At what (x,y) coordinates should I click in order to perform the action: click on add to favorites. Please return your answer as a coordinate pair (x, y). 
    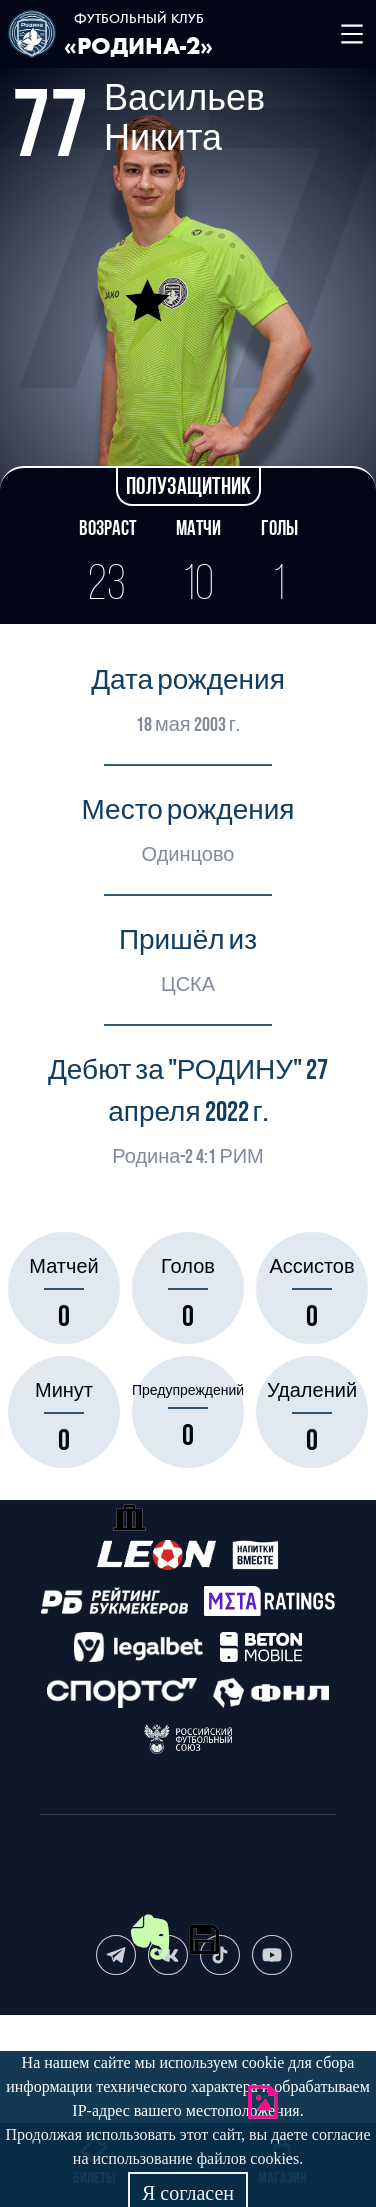
    Looking at the image, I should click on (147, 301).